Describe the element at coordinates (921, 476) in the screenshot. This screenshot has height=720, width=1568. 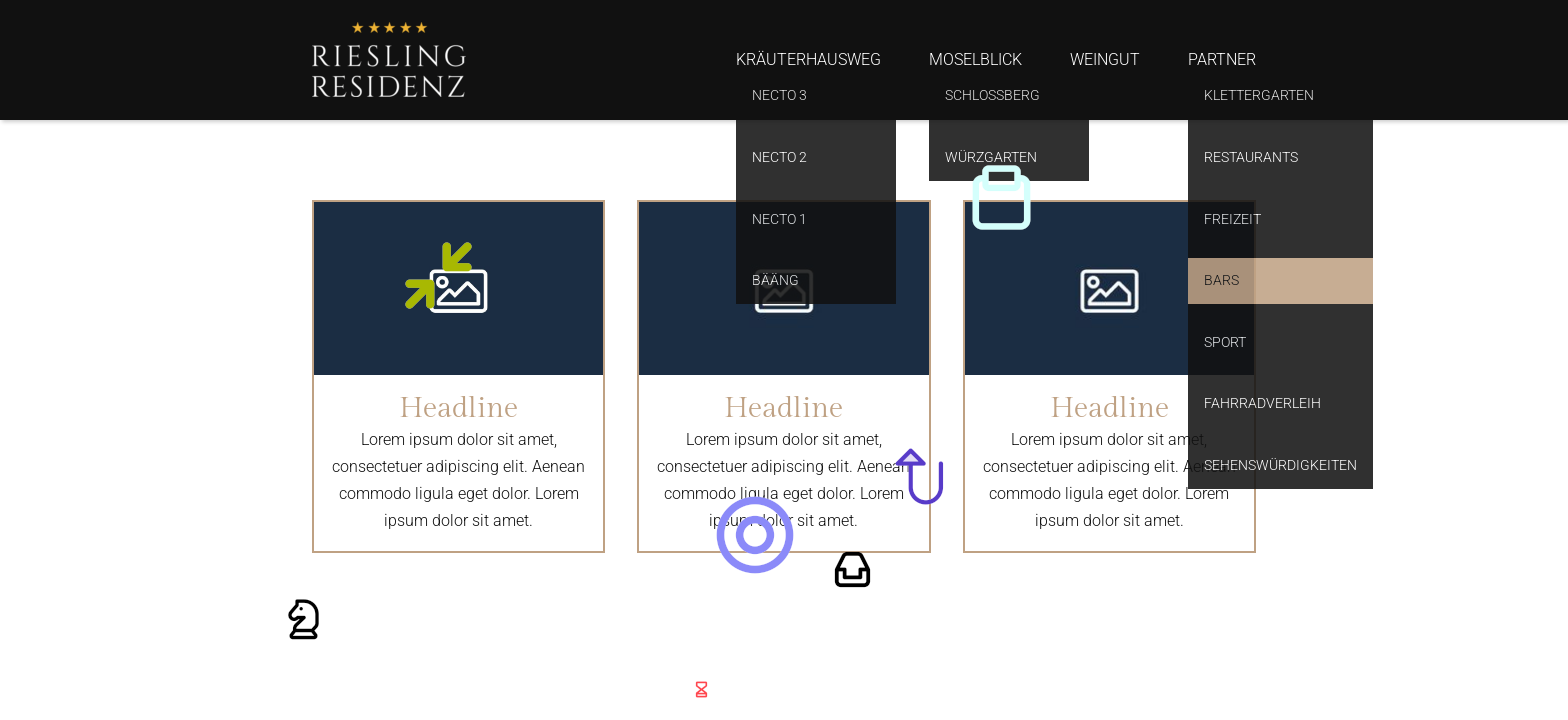
I see `undo or go back to previous state` at that location.